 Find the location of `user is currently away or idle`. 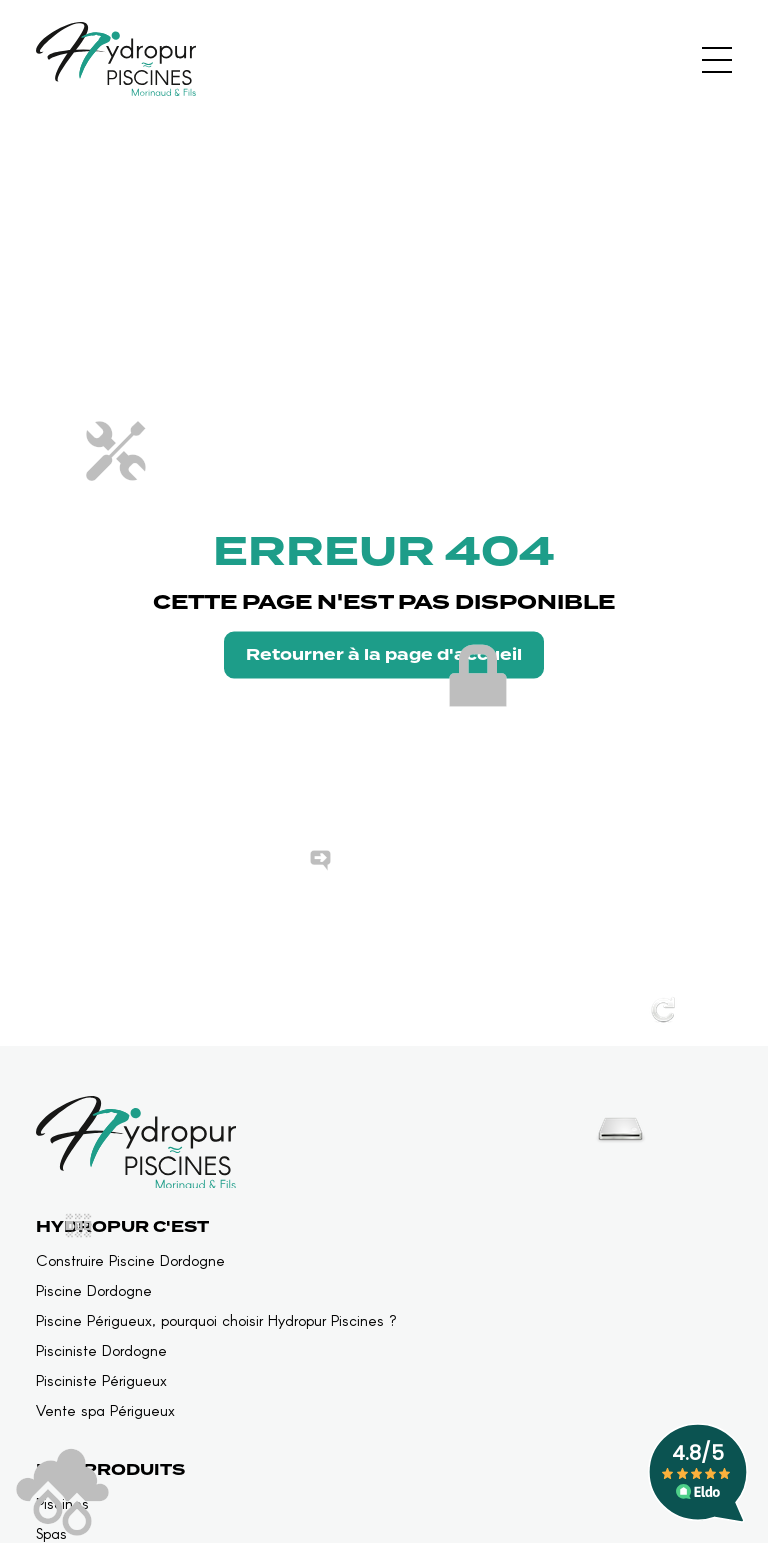

user is currently away or idle is located at coordinates (320, 860).